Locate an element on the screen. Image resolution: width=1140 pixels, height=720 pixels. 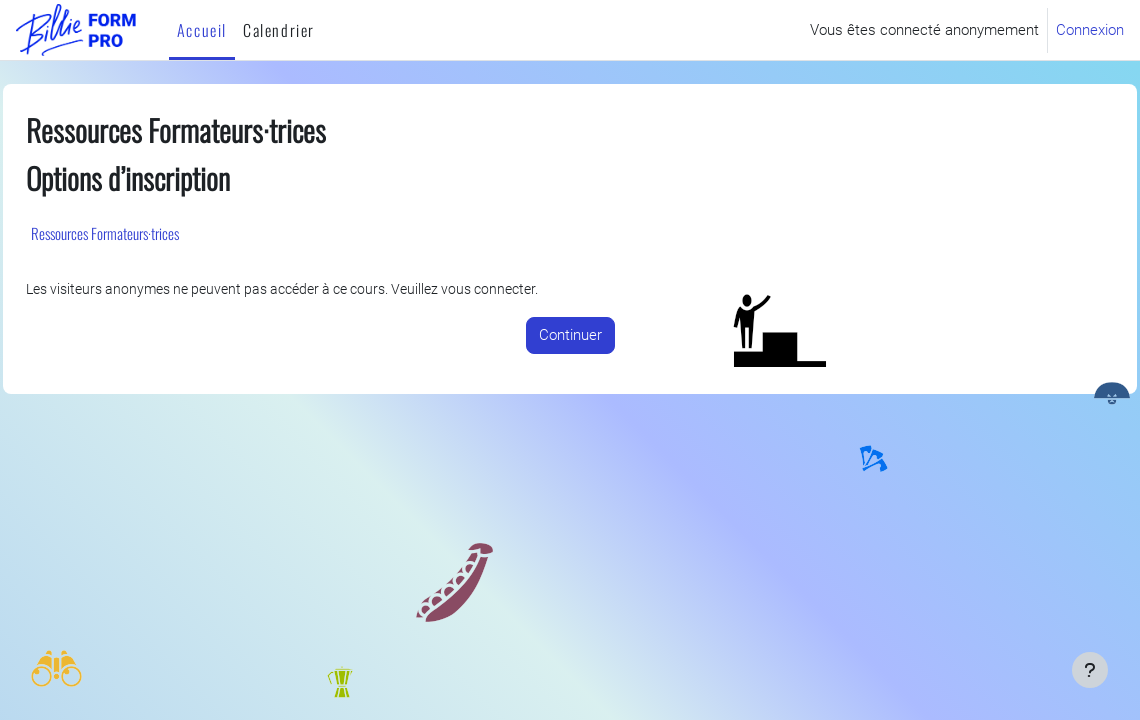
select knight or armored character class is located at coordinates (1112, 394).